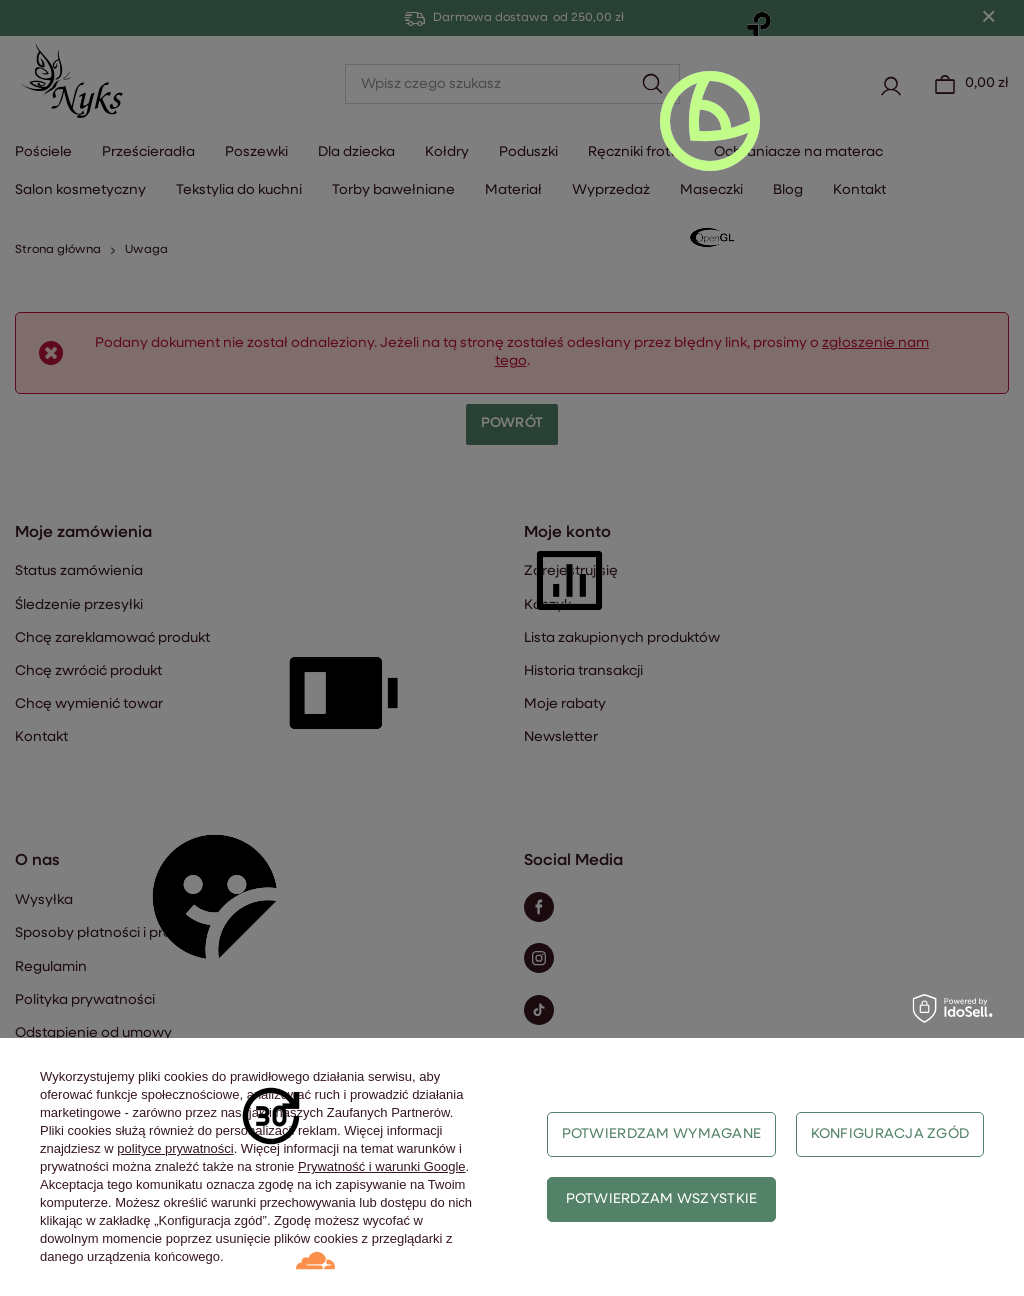  Describe the element at coordinates (315, 1261) in the screenshot. I see `Cloudflare logo` at that location.